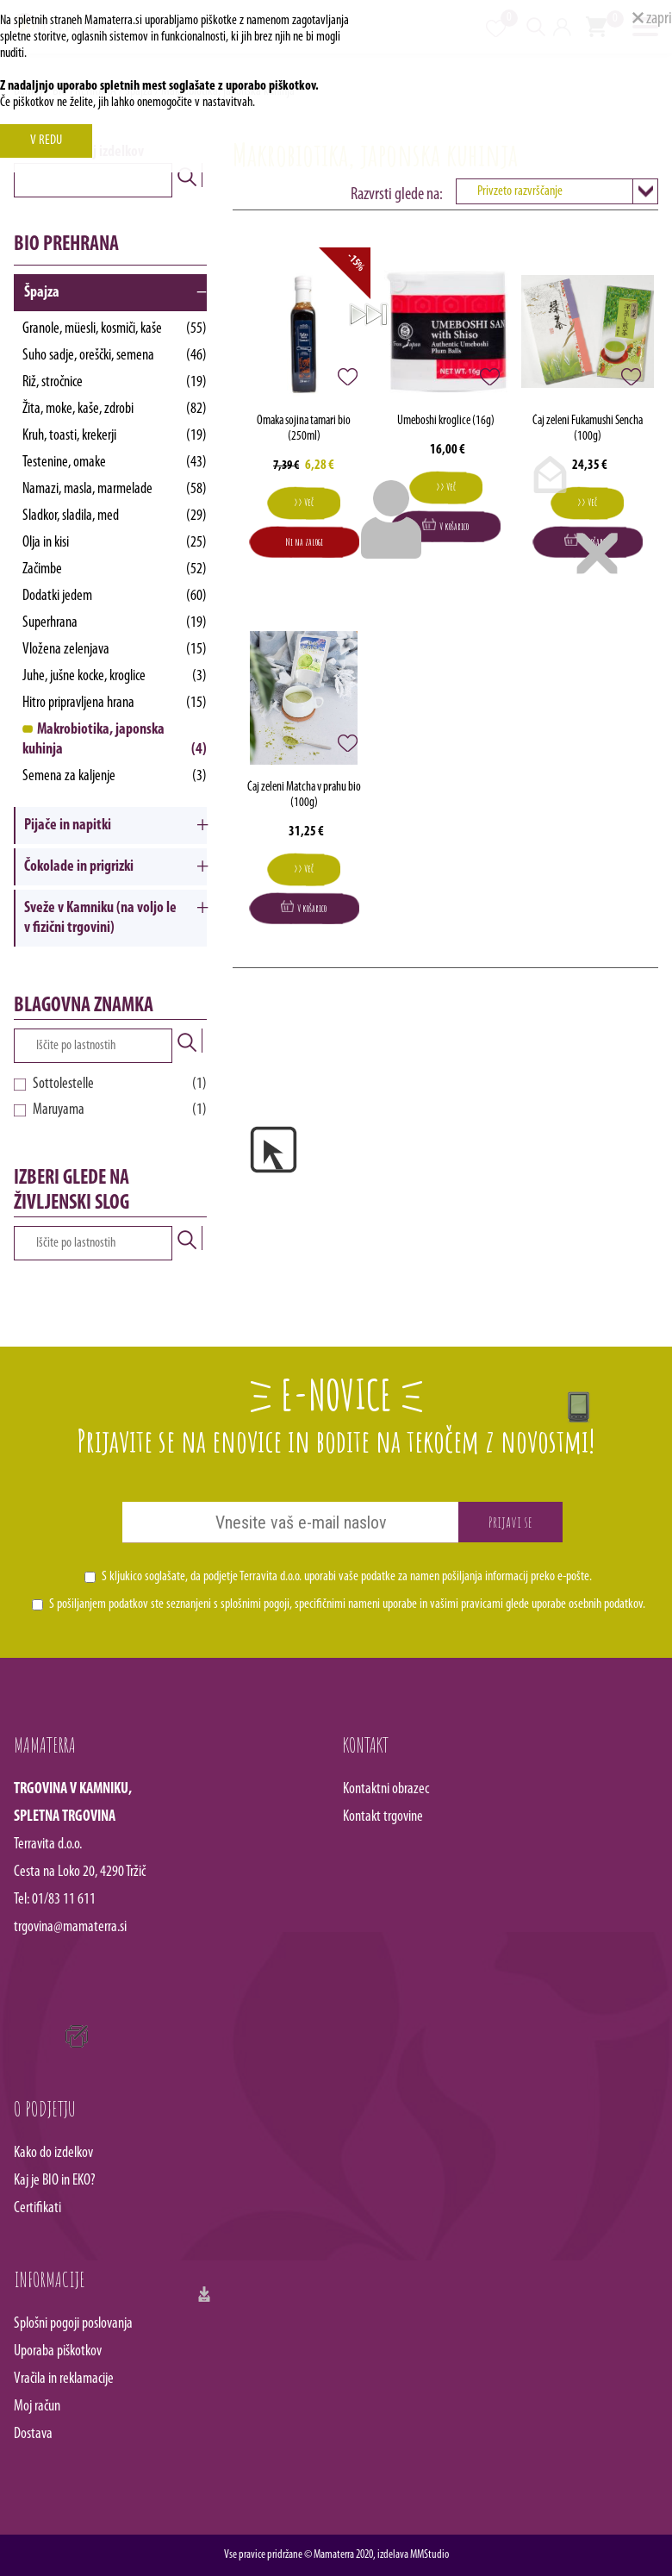  I want to click on skip to next track in media player, so click(369, 315).